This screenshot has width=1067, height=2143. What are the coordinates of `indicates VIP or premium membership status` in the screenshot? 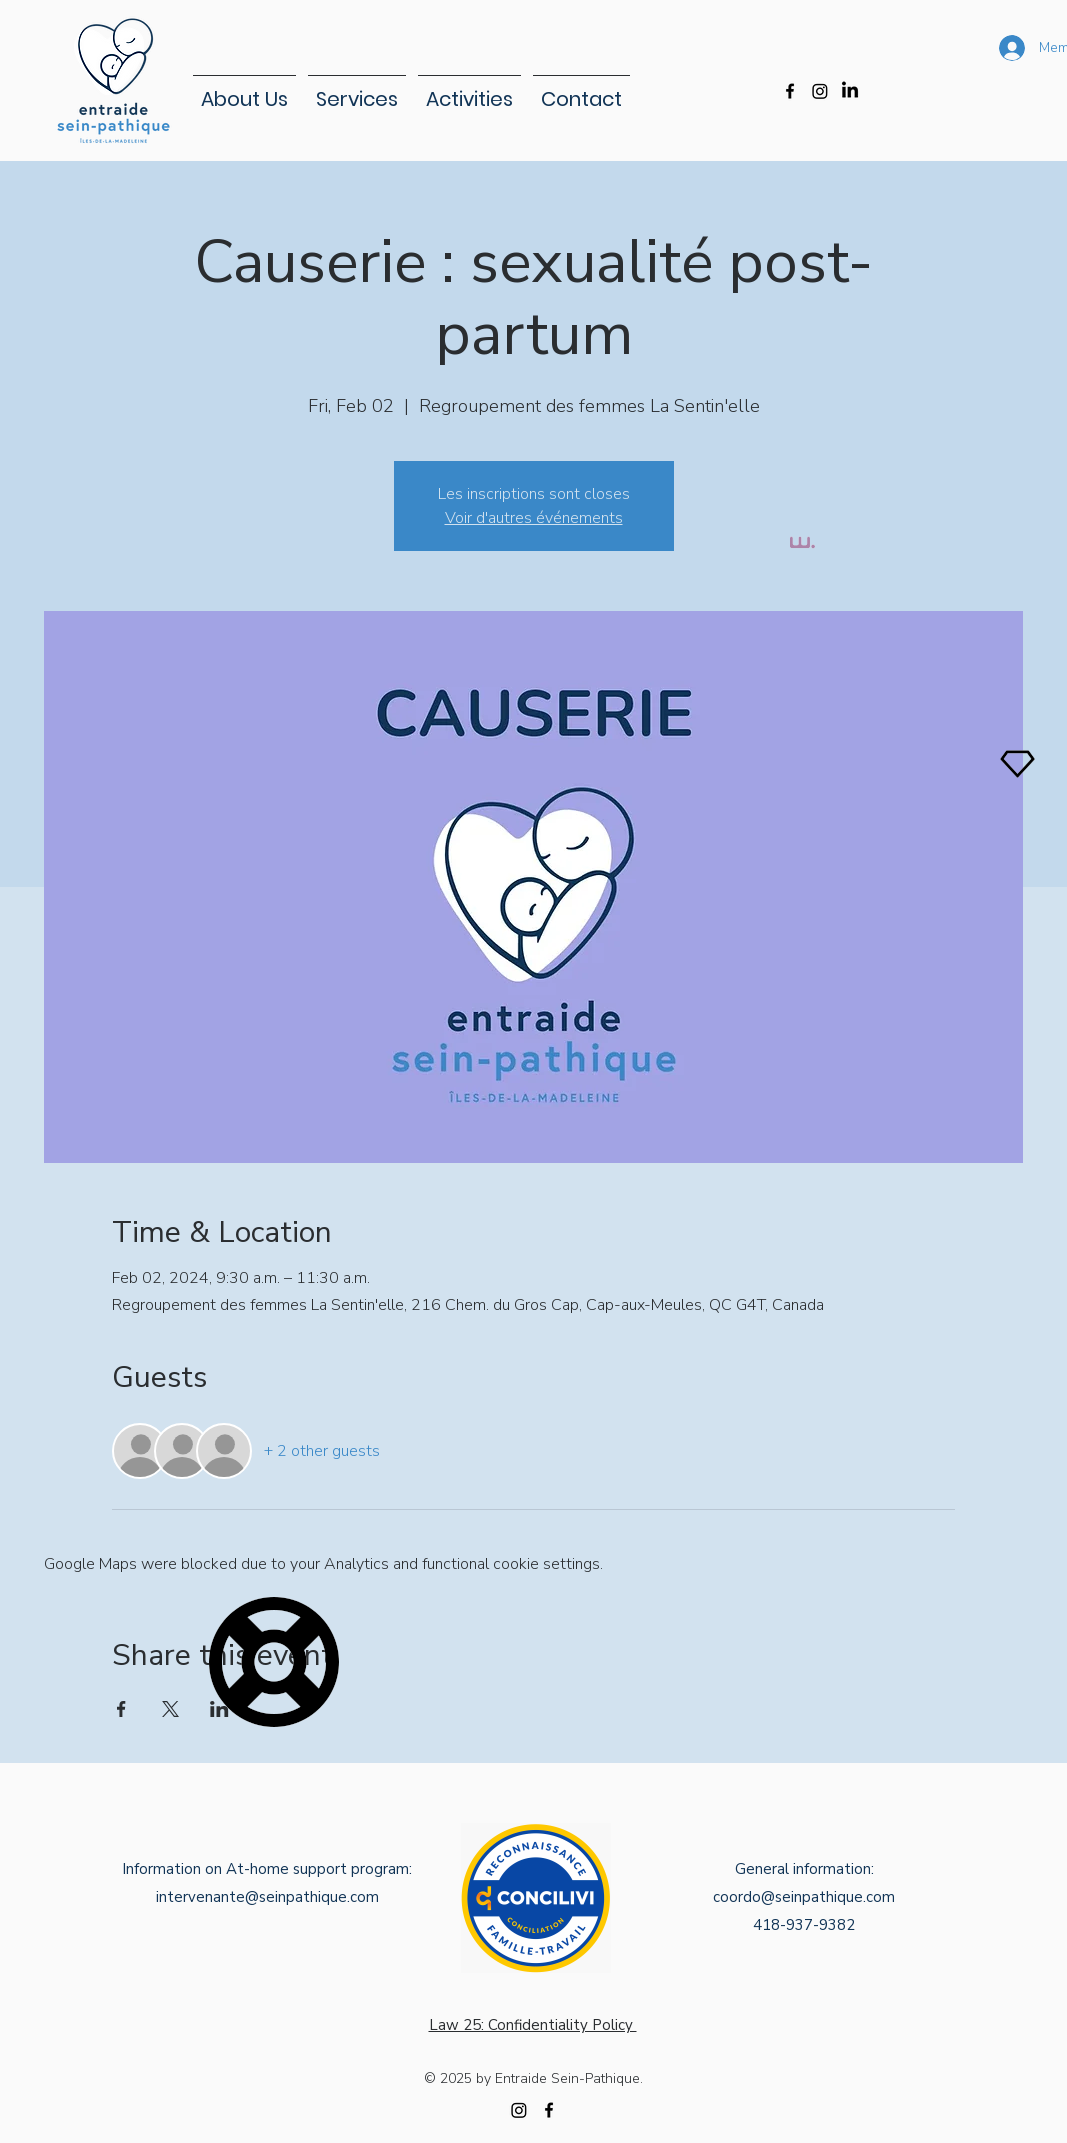 It's located at (1017, 763).